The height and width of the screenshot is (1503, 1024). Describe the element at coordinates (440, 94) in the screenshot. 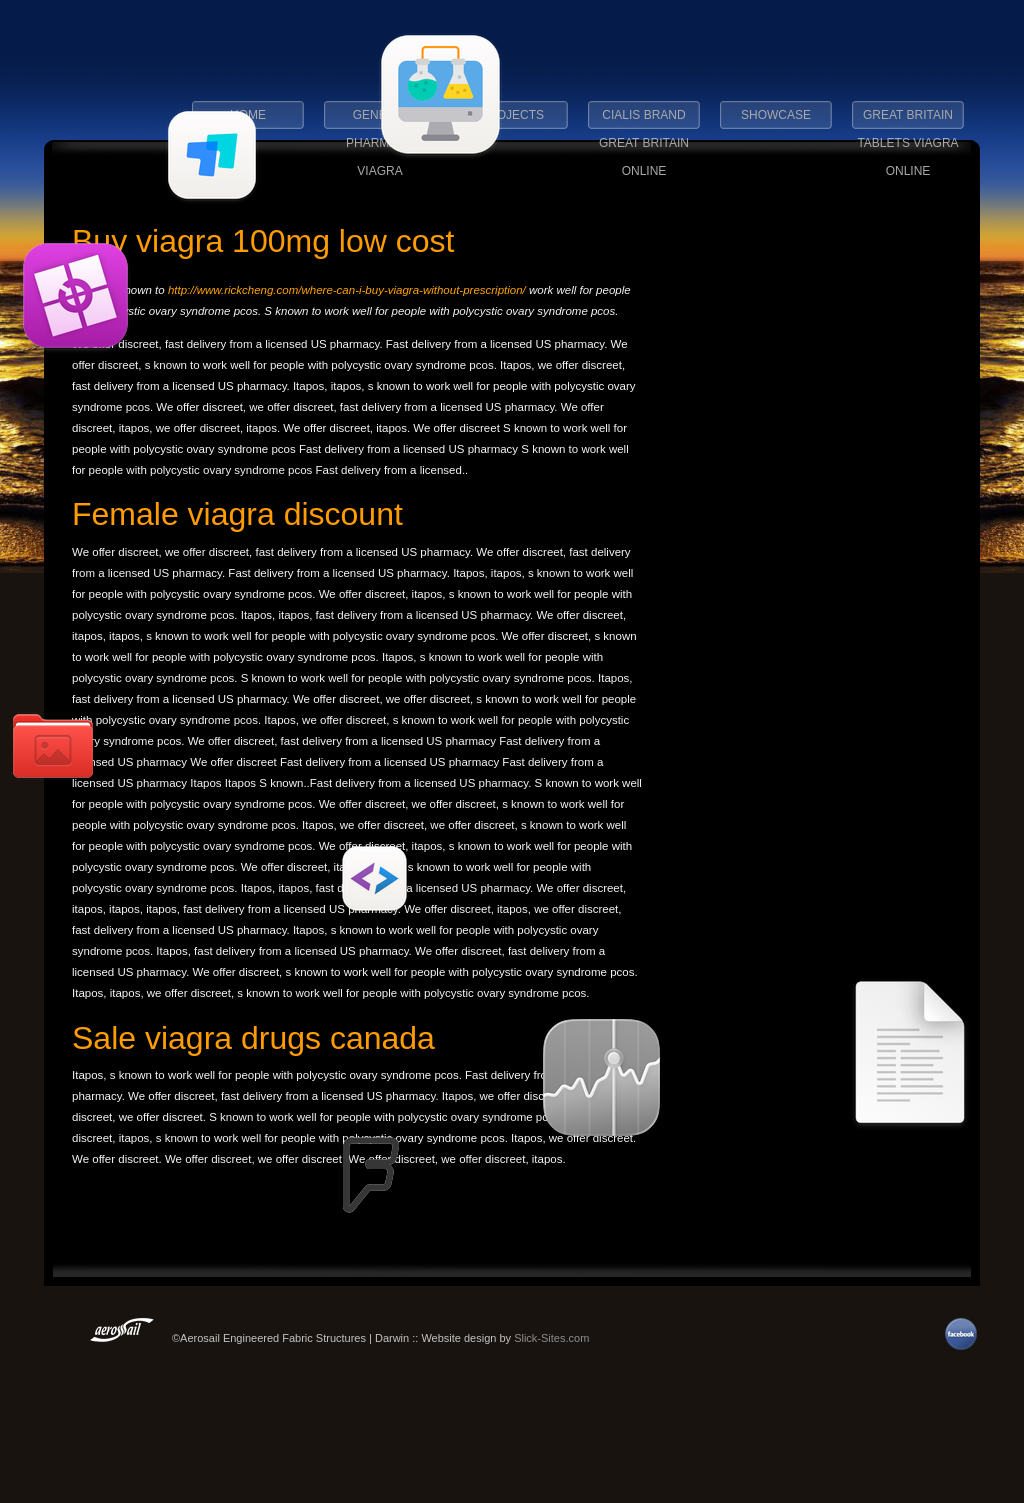

I see `open formatlab application` at that location.